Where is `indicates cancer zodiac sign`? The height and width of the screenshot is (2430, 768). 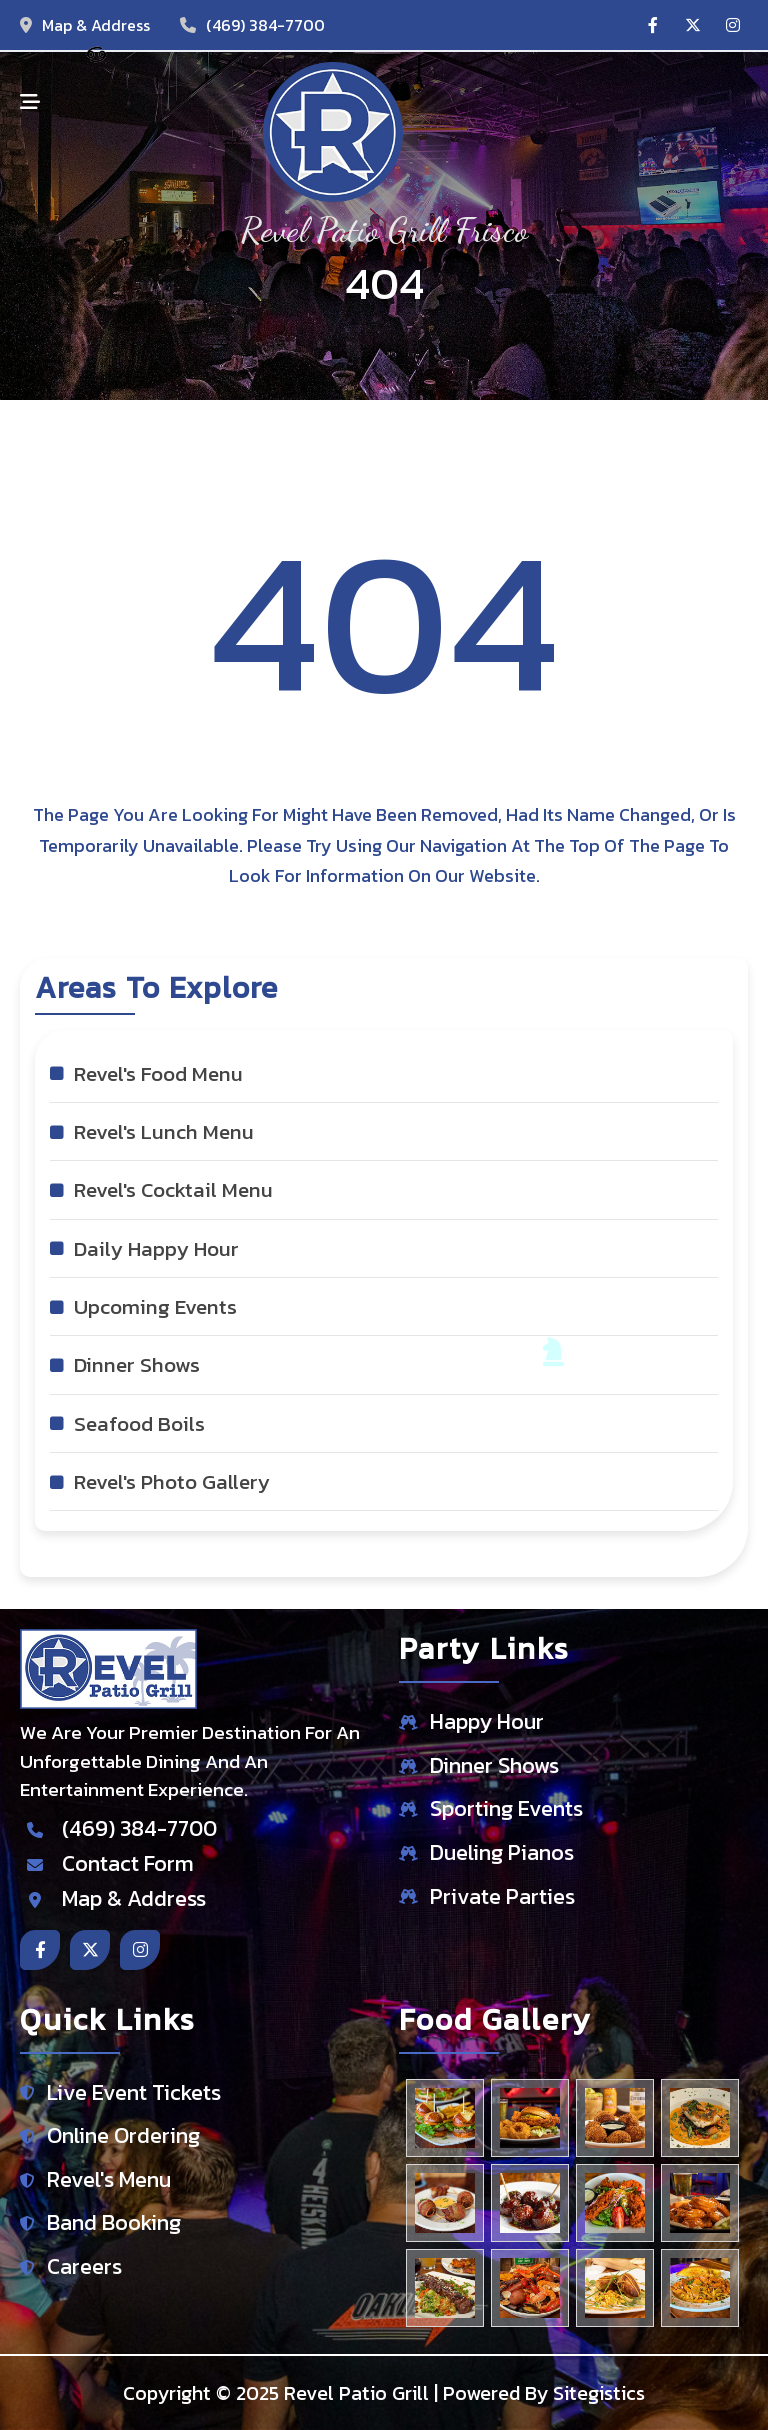 indicates cancer zodiac sign is located at coordinates (96, 54).